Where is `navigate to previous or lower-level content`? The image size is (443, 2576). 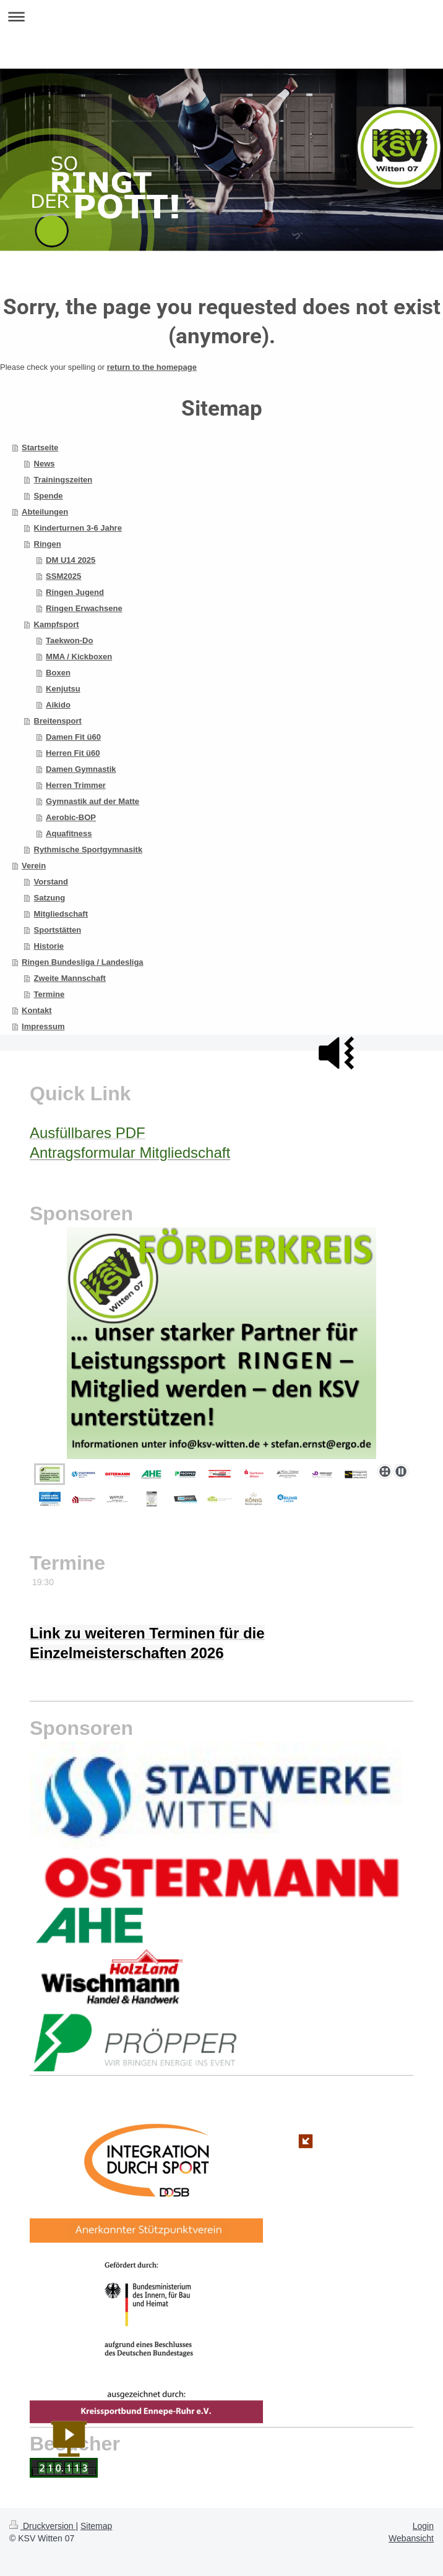
navigate to previous or lower-level content is located at coordinates (306, 2141).